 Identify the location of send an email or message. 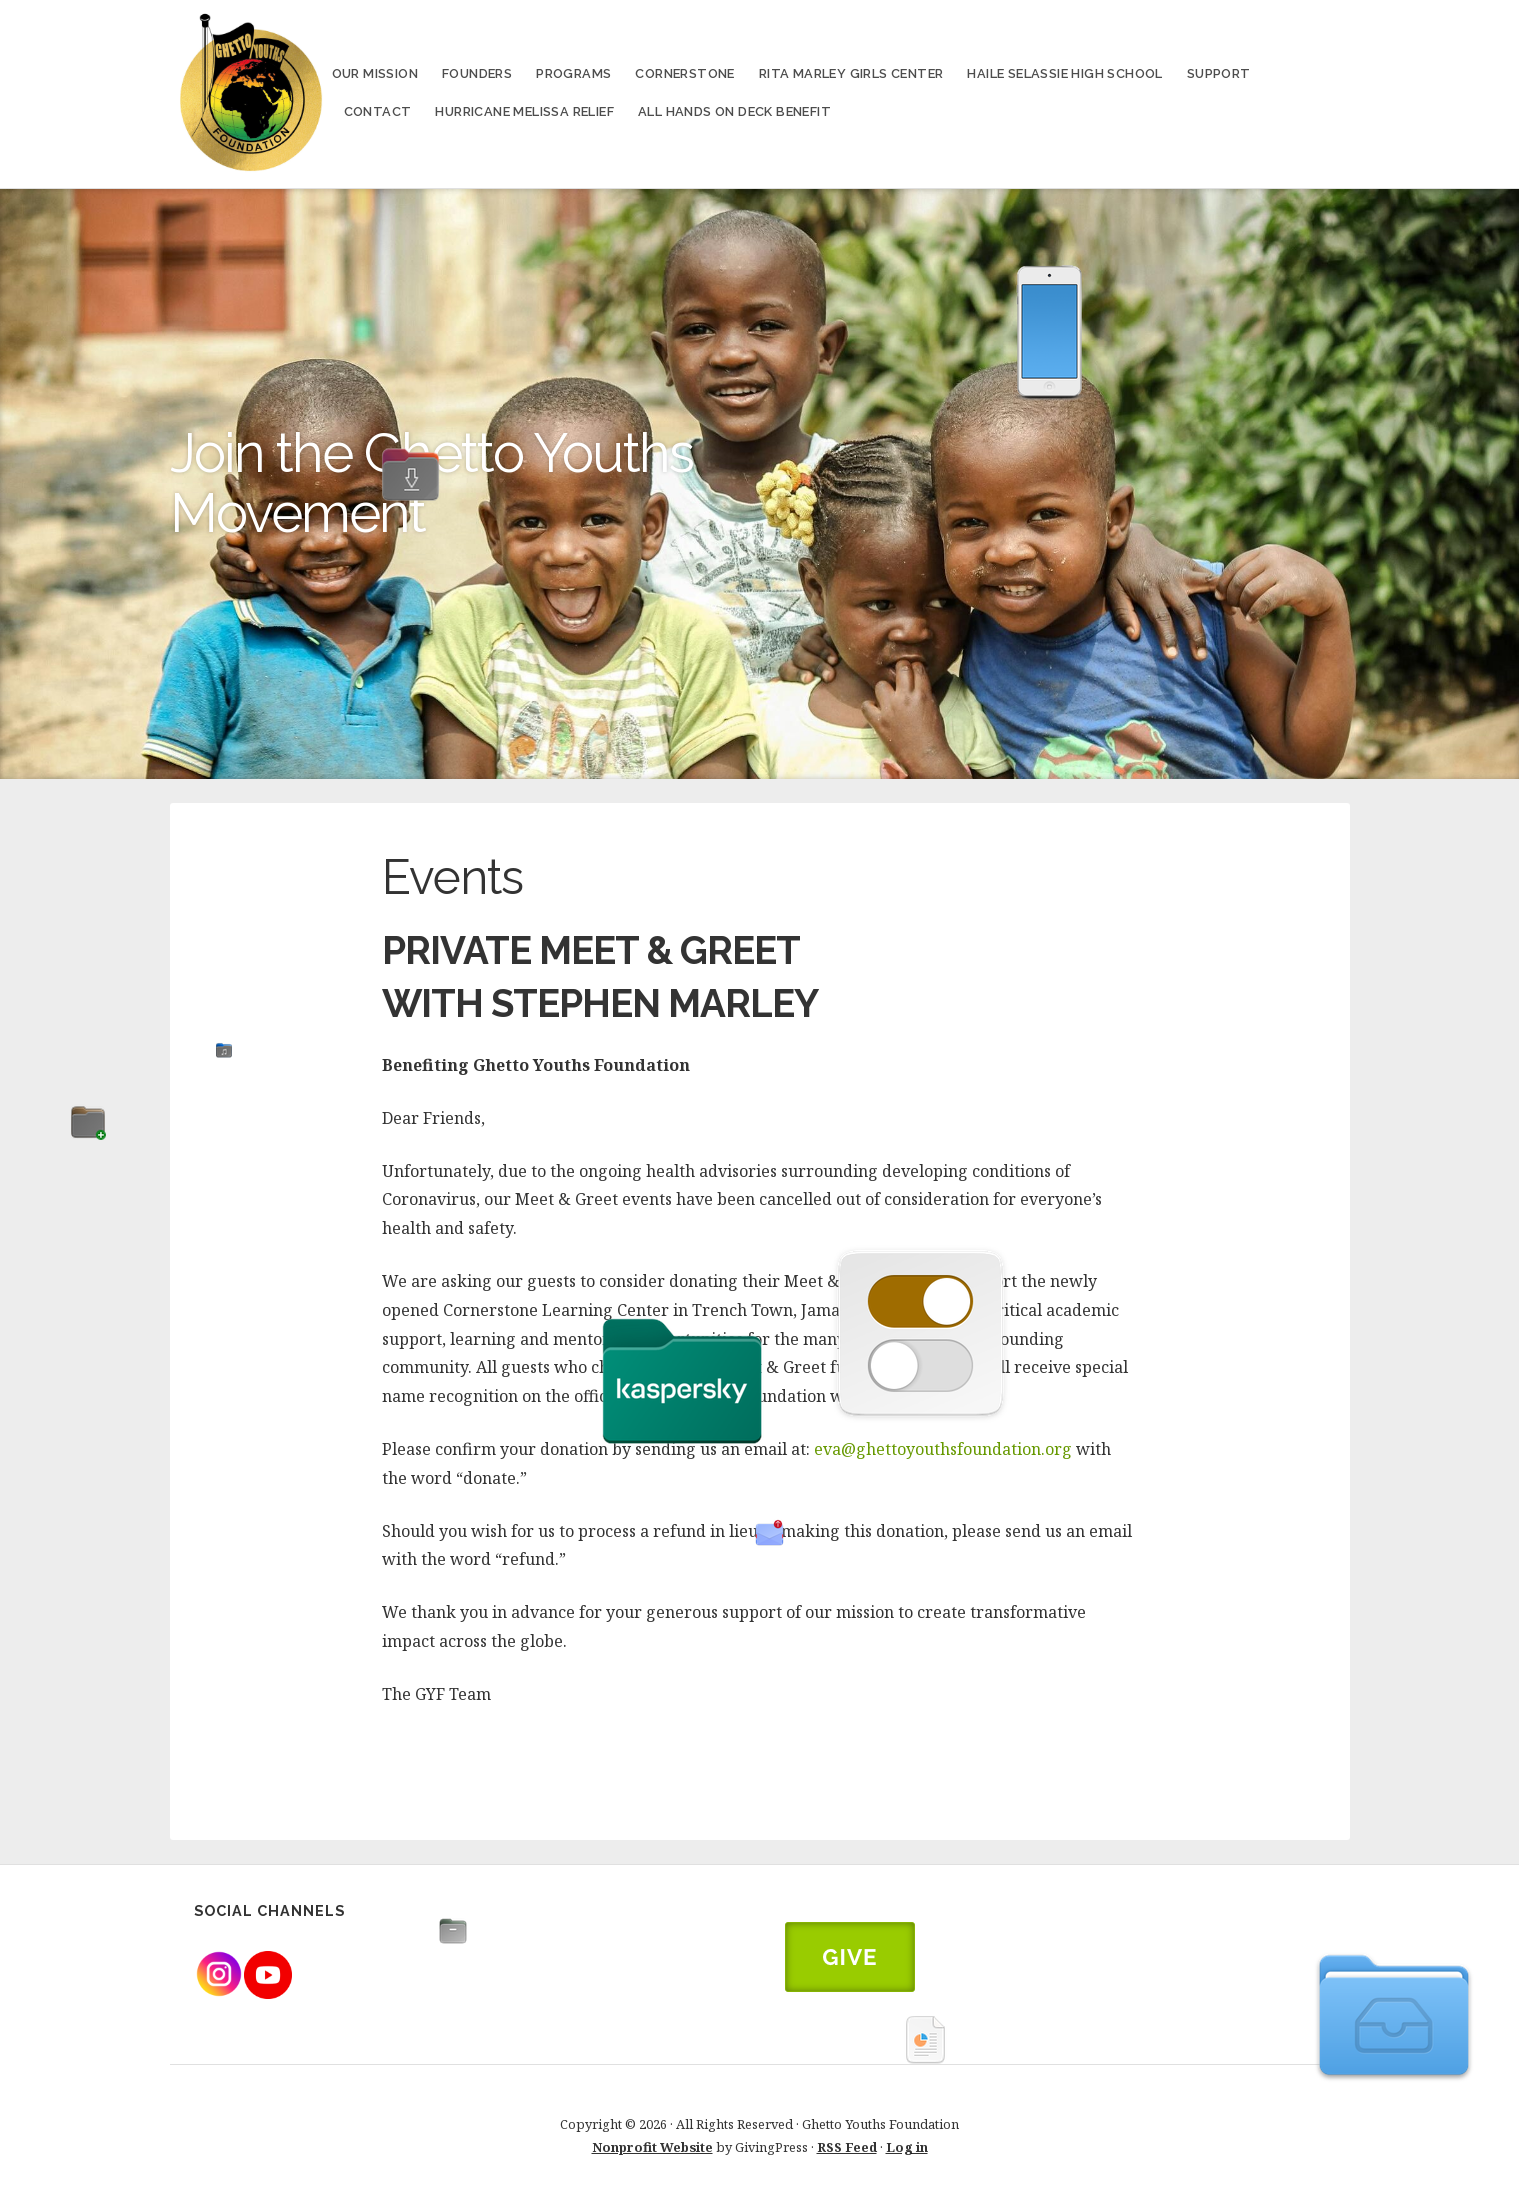
(769, 1534).